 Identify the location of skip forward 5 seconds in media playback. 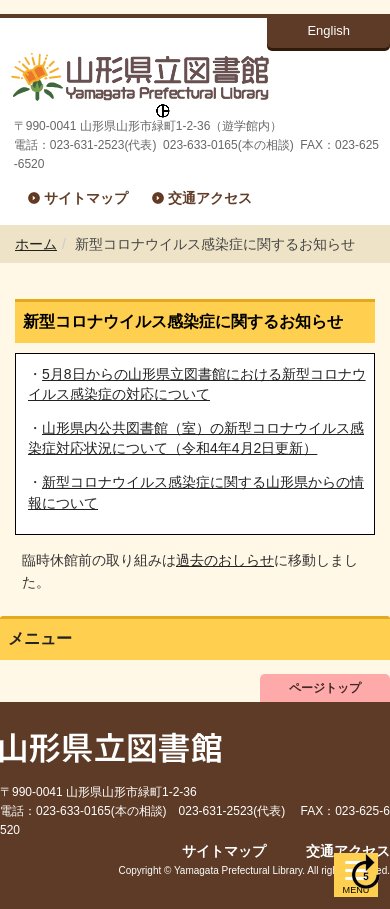
(366, 873).